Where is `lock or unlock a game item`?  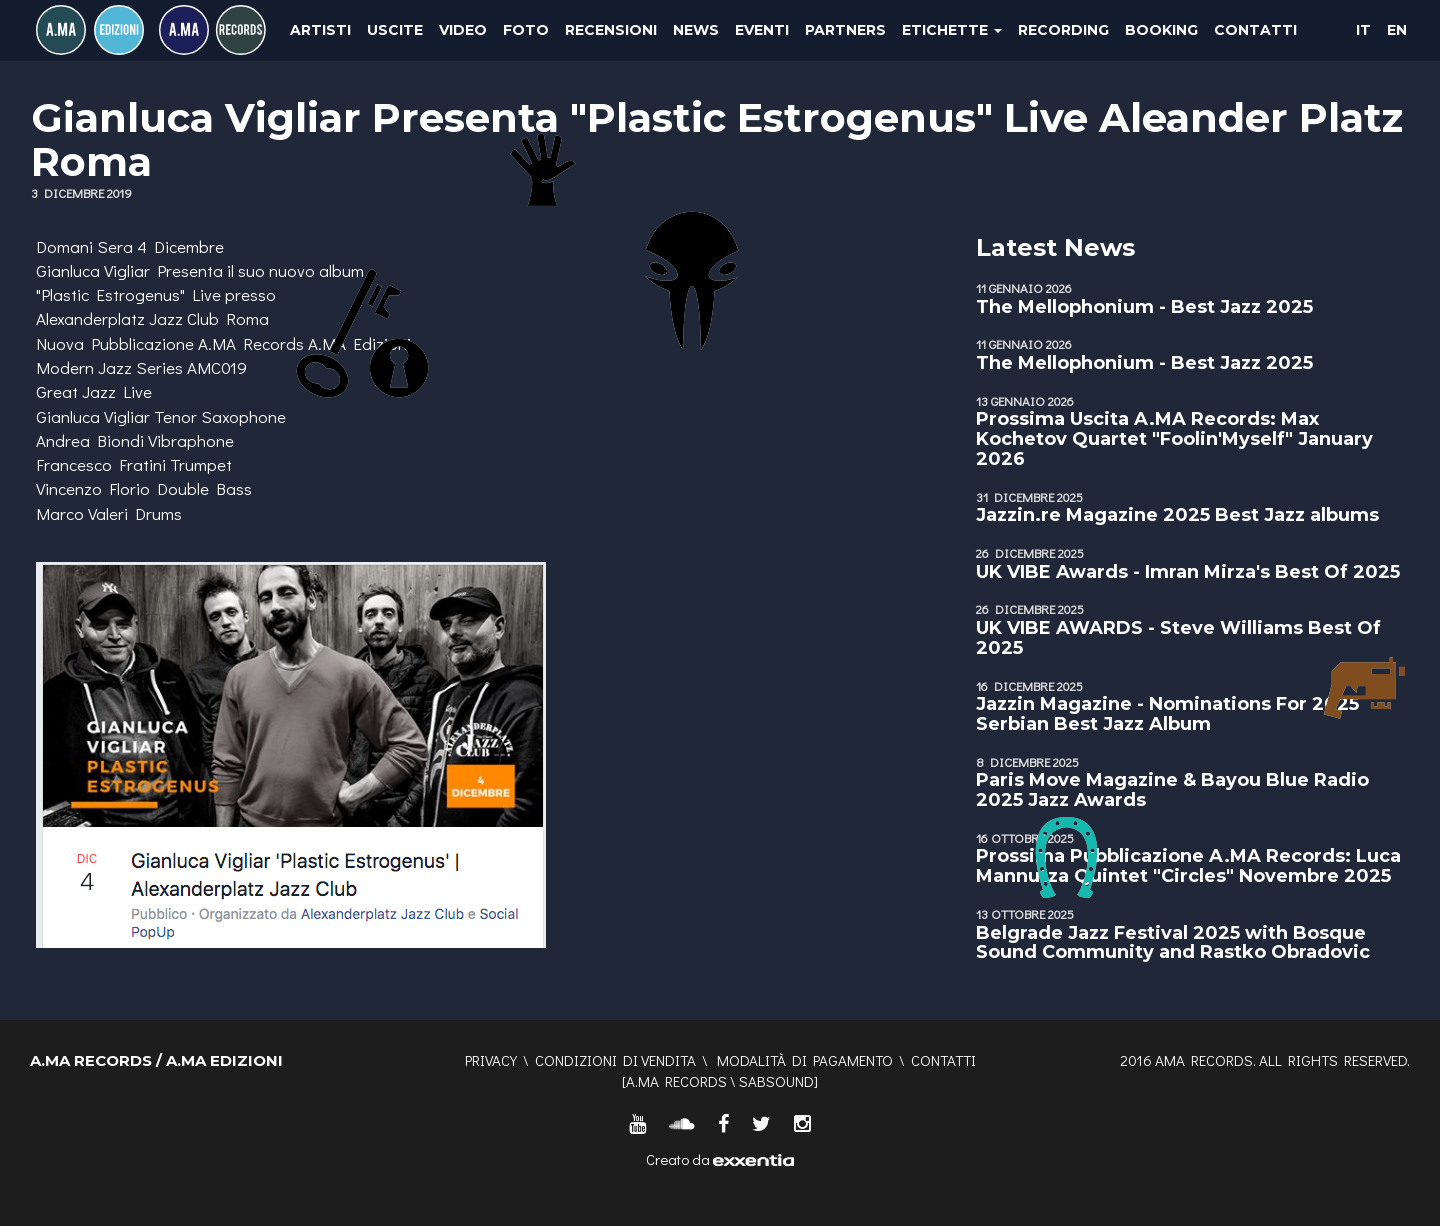
lock or unlock a game item is located at coordinates (362, 333).